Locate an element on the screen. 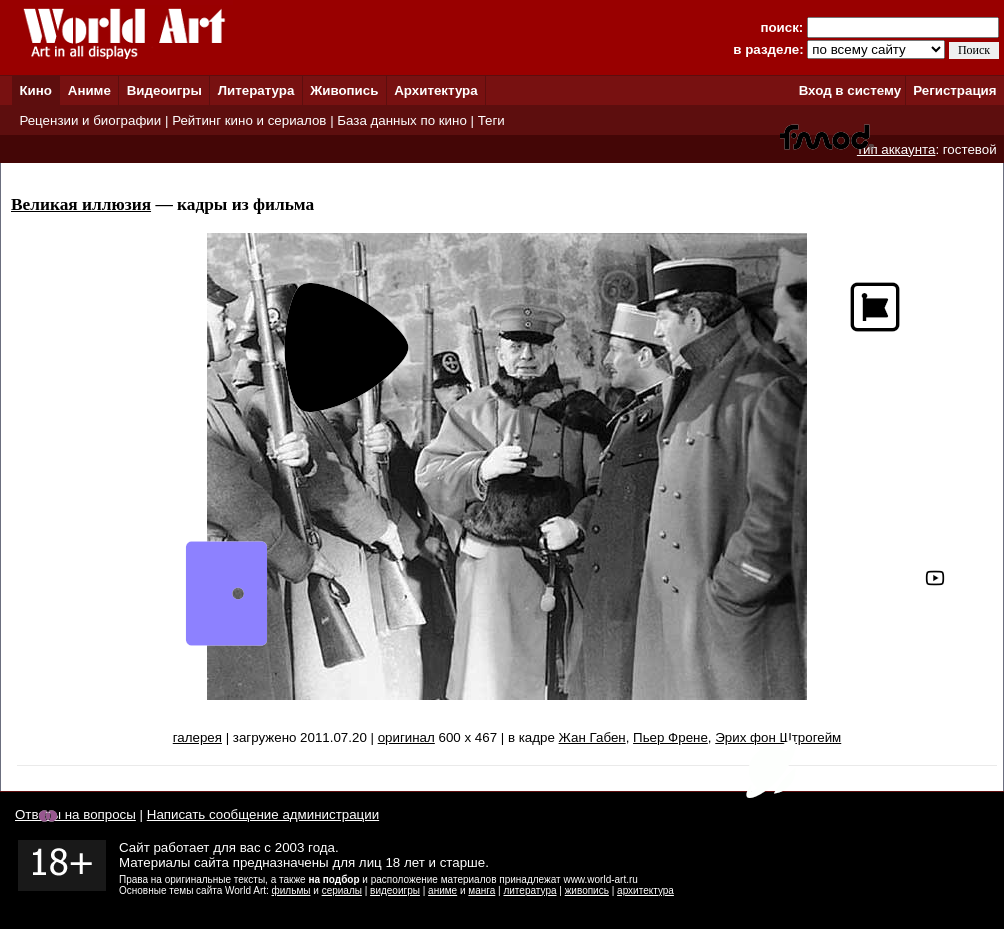 This screenshot has width=1004, height=929. open the Zalando shopping app is located at coordinates (346, 347).